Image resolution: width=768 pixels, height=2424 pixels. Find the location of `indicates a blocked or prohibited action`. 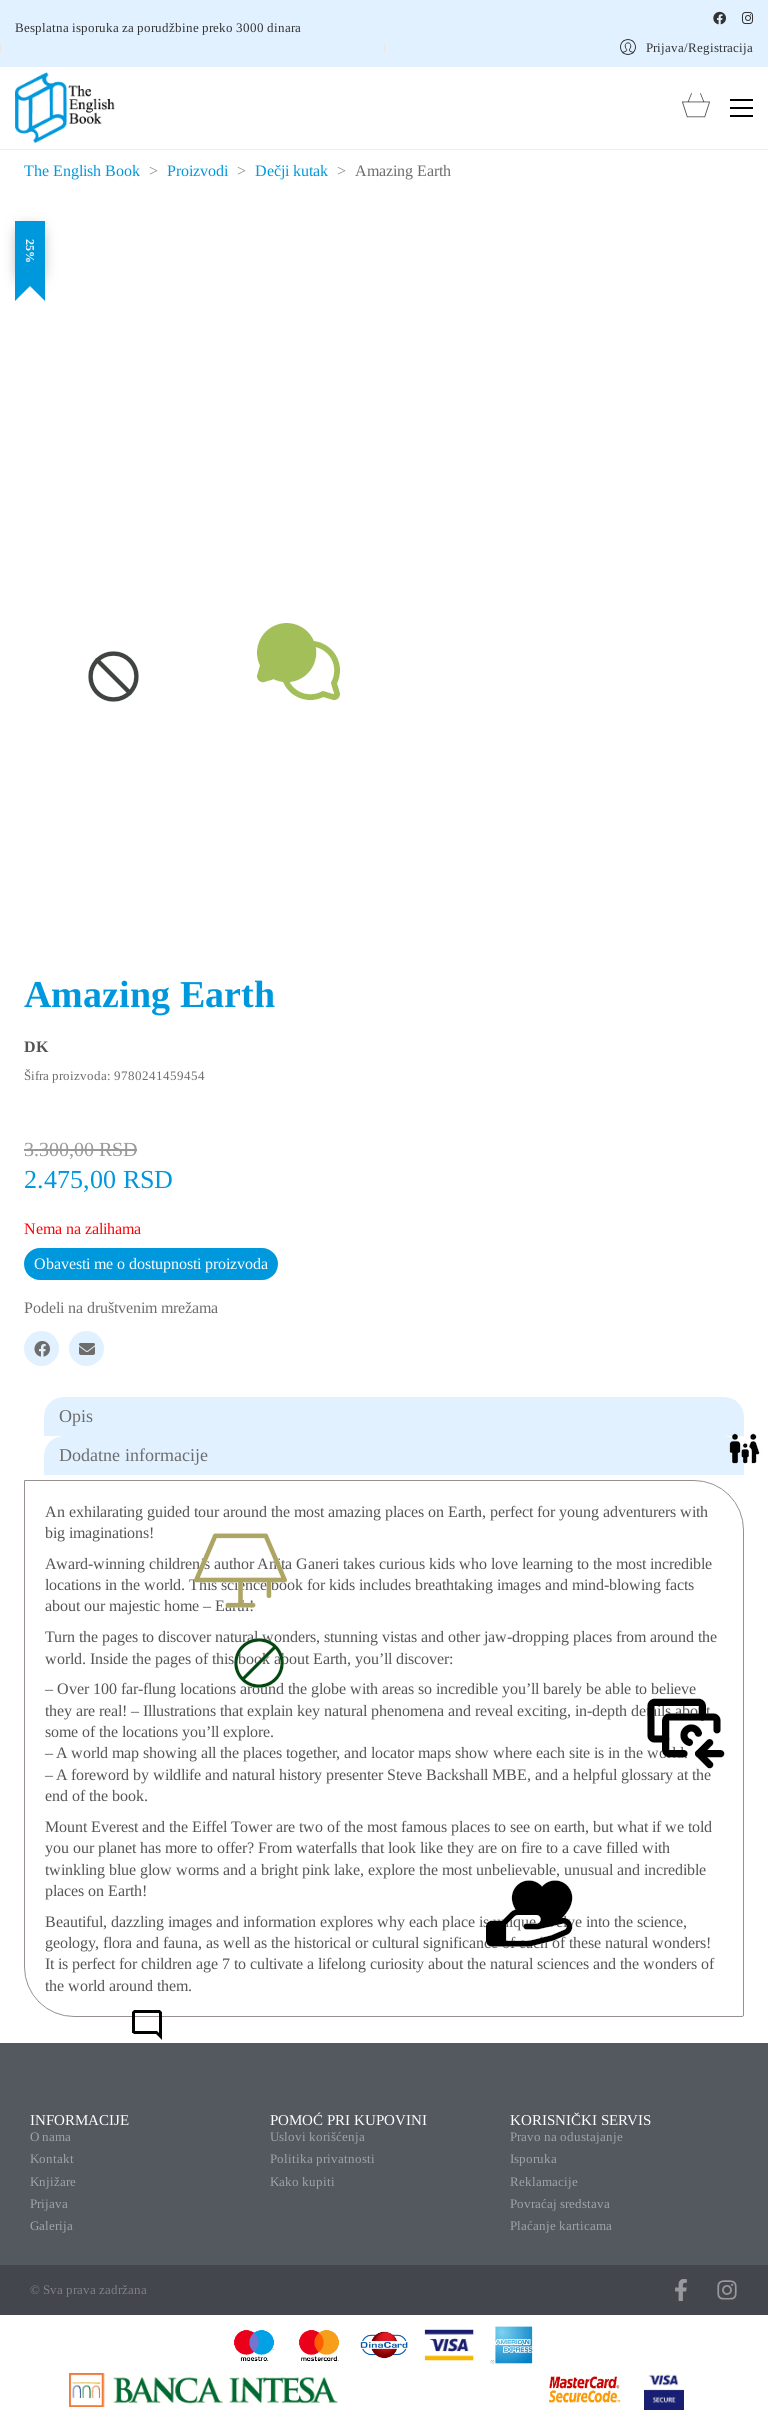

indicates a blocked or prohibited action is located at coordinates (113, 676).